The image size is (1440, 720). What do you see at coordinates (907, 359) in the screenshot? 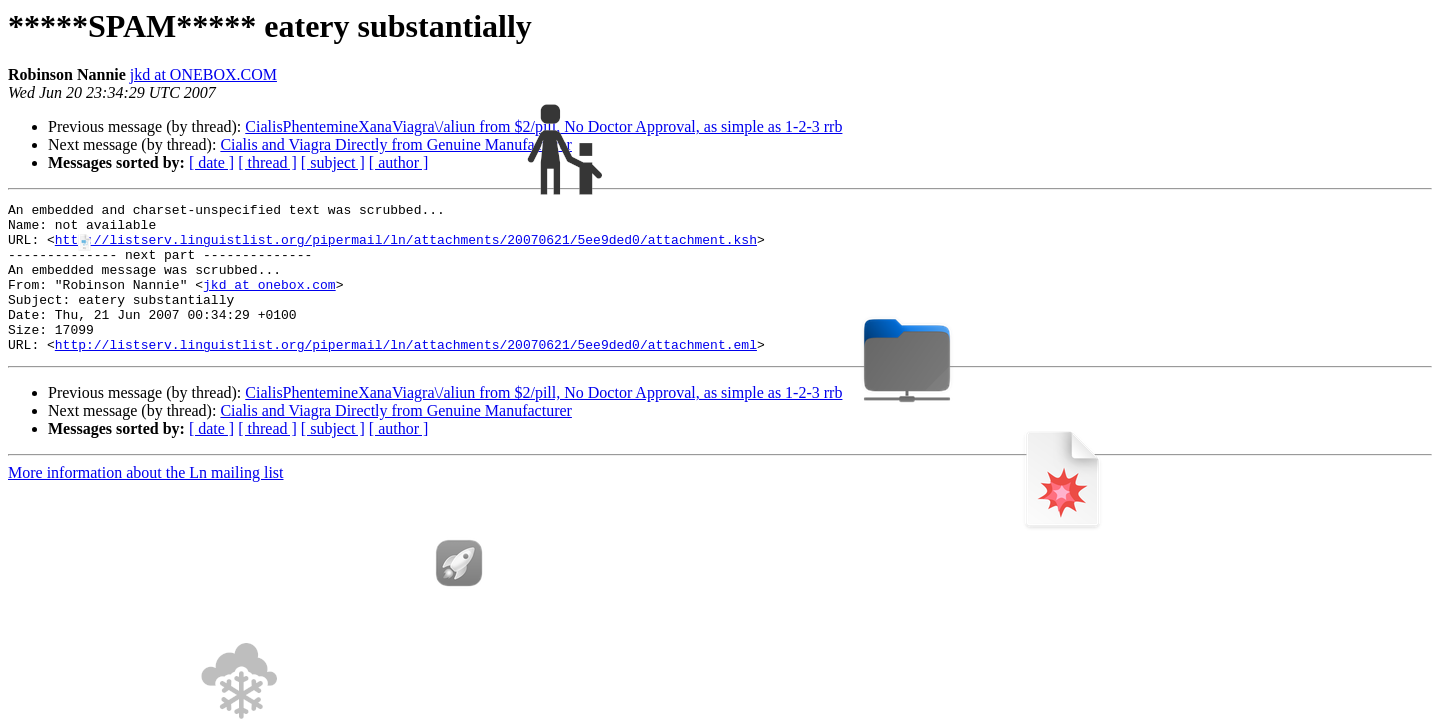
I see `access a remote or network folder` at bounding box center [907, 359].